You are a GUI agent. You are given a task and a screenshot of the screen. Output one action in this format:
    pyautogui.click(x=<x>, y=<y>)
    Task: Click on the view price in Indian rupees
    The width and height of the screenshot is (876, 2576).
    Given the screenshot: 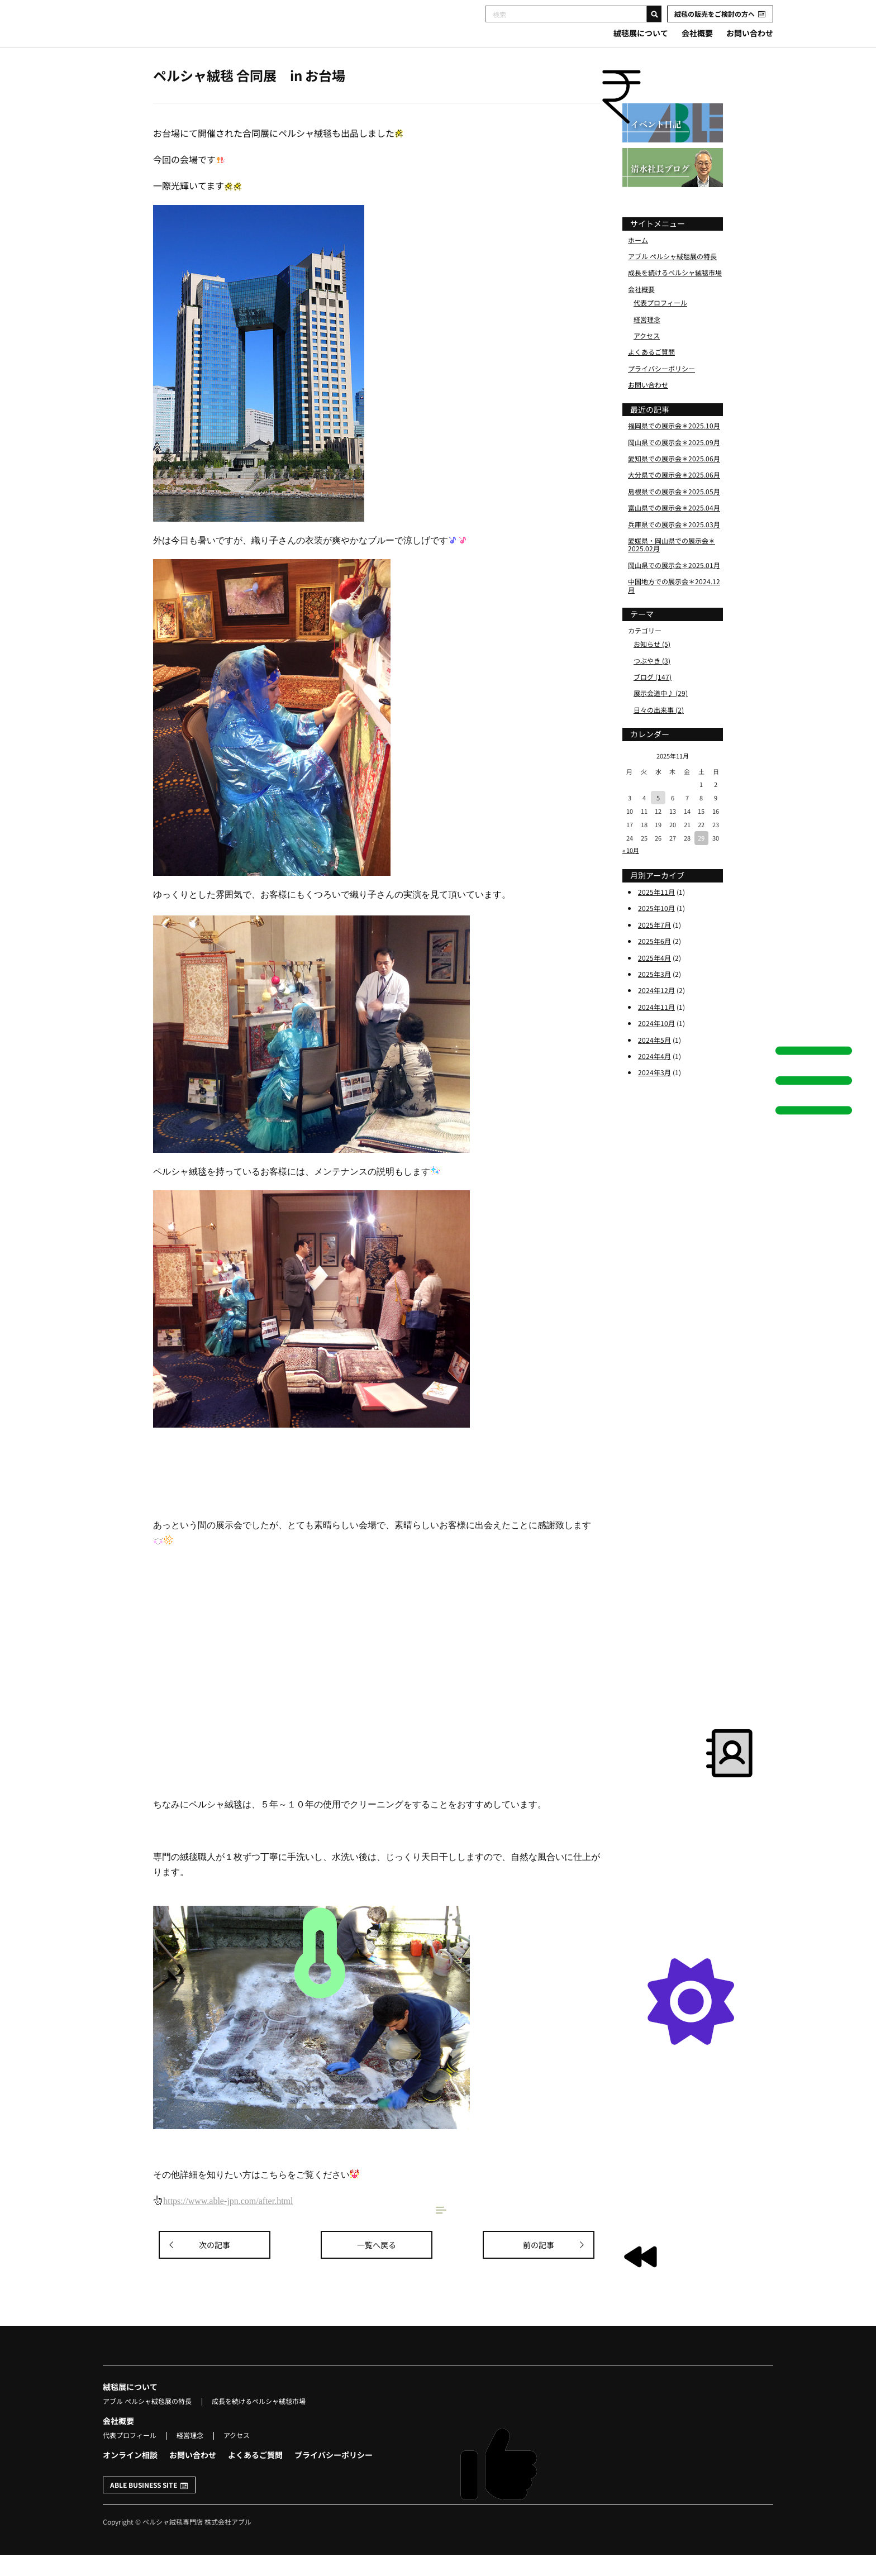 What is the action you would take?
    pyautogui.click(x=619, y=96)
    